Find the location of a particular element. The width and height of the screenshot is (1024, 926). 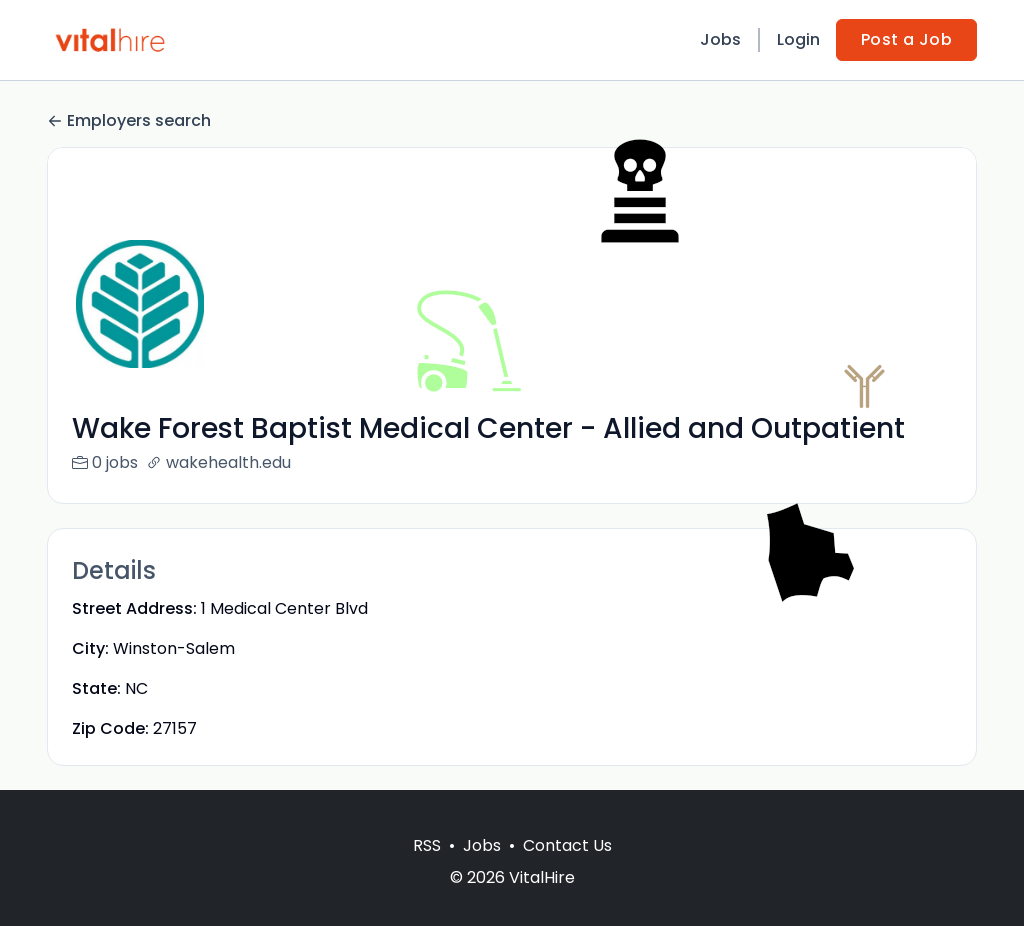

access cleaning or vacuum robot controls is located at coordinates (469, 341).